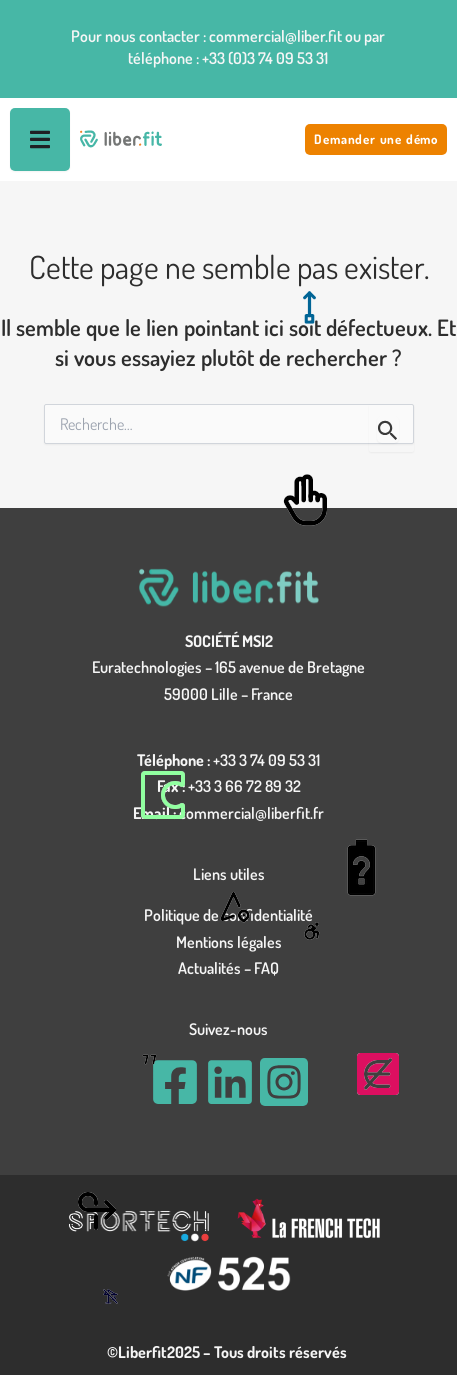  Describe the element at coordinates (309, 307) in the screenshot. I see `move item up in a list or hierarchy` at that location.